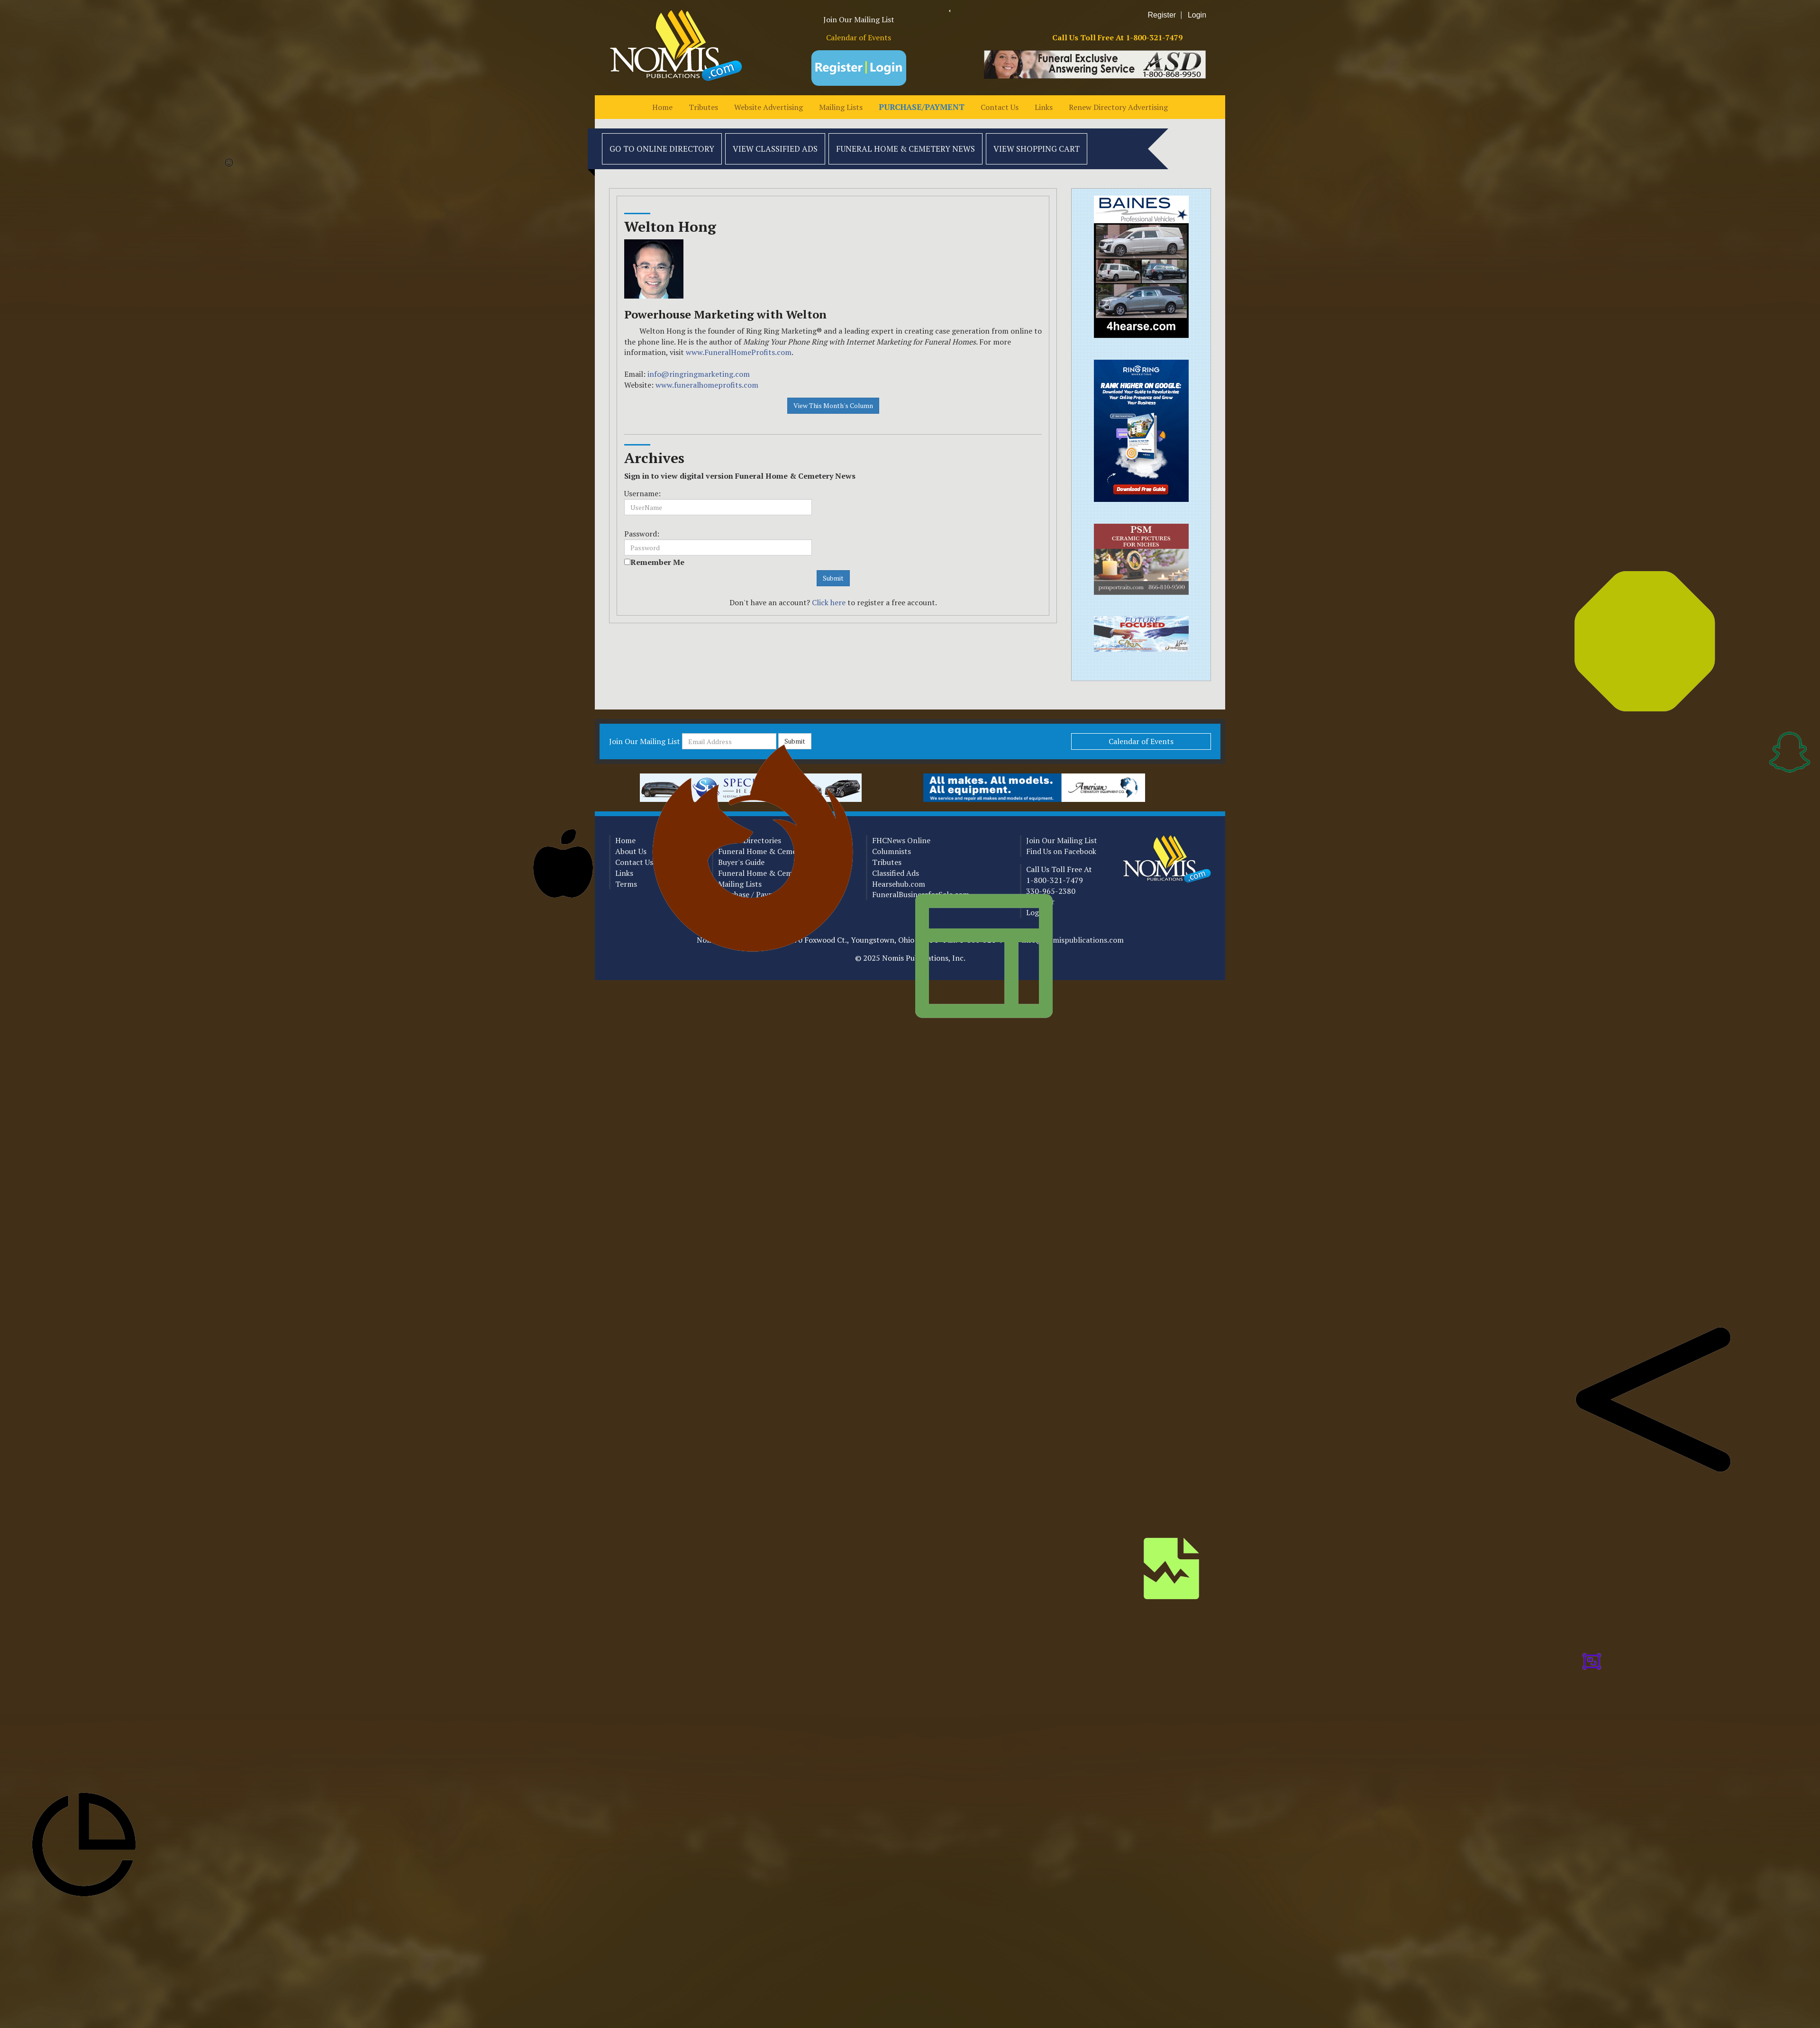 The width and height of the screenshot is (1820, 2028). Describe the element at coordinates (1790, 752) in the screenshot. I see `open snapchat app` at that location.